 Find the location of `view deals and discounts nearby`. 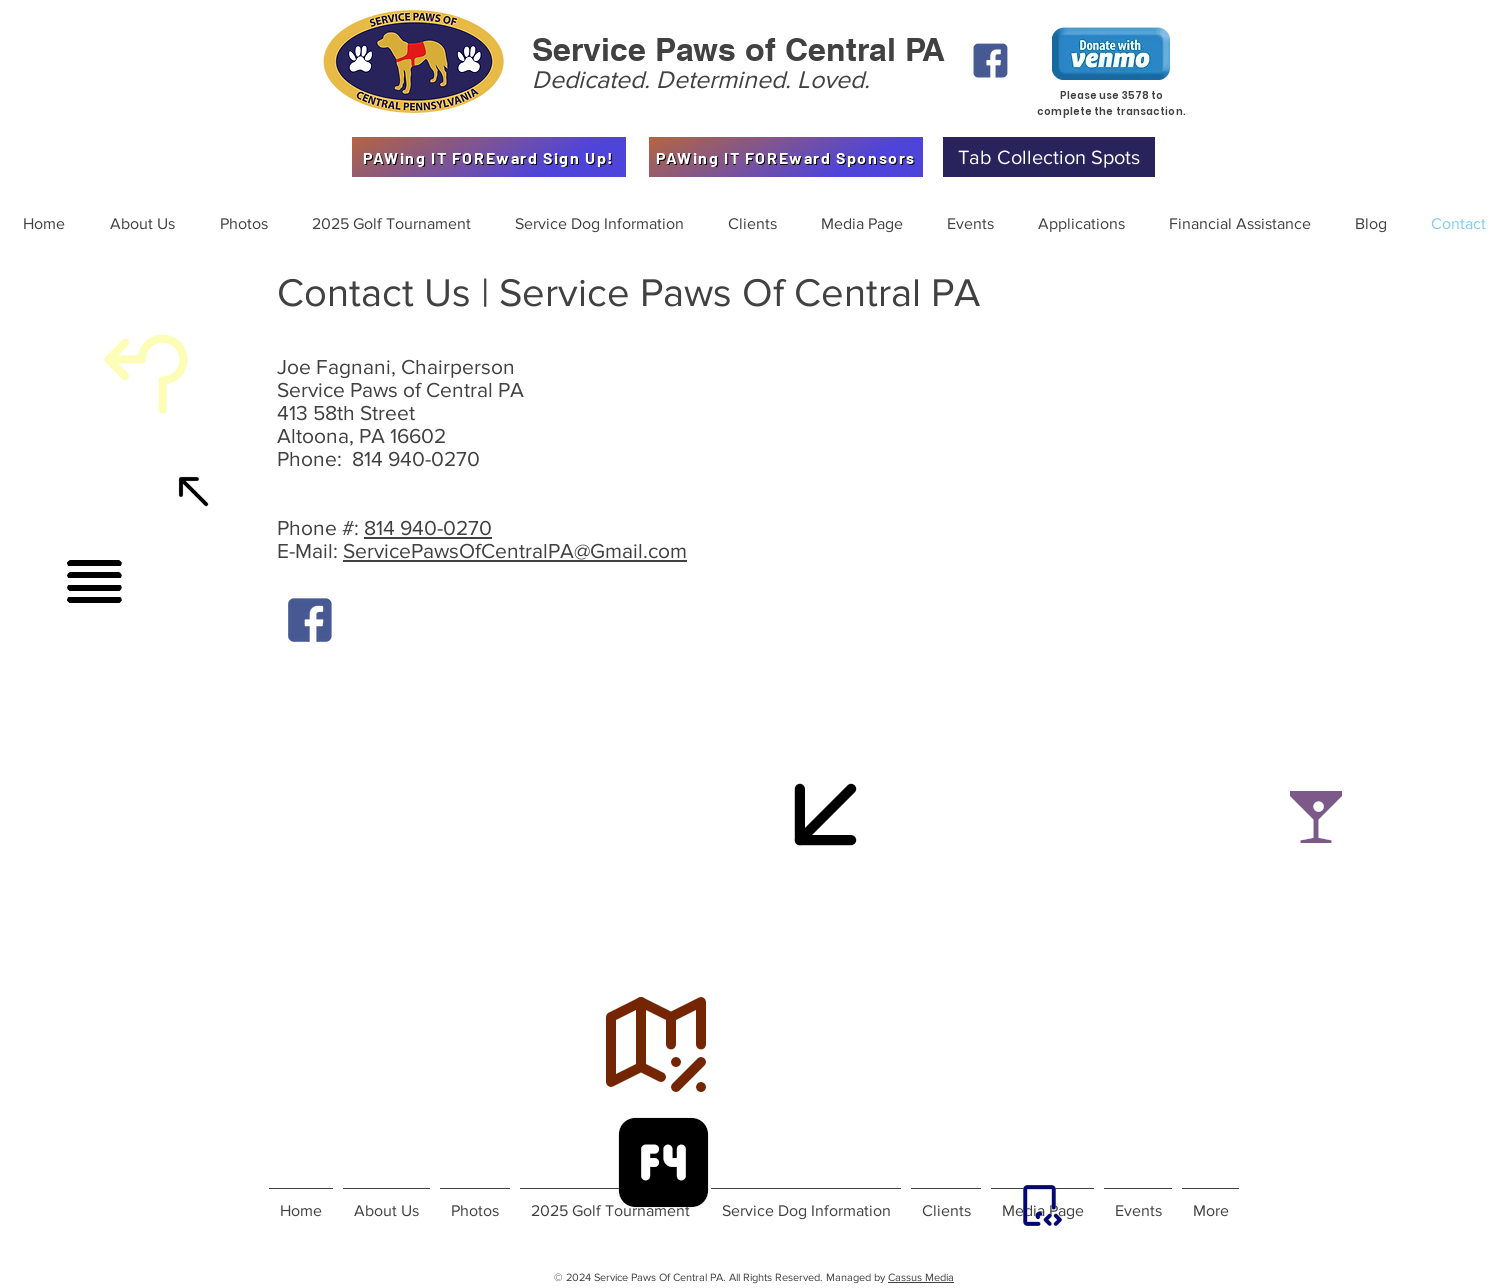

view deals and discounts nearby is located at coordinates (656, 1042).